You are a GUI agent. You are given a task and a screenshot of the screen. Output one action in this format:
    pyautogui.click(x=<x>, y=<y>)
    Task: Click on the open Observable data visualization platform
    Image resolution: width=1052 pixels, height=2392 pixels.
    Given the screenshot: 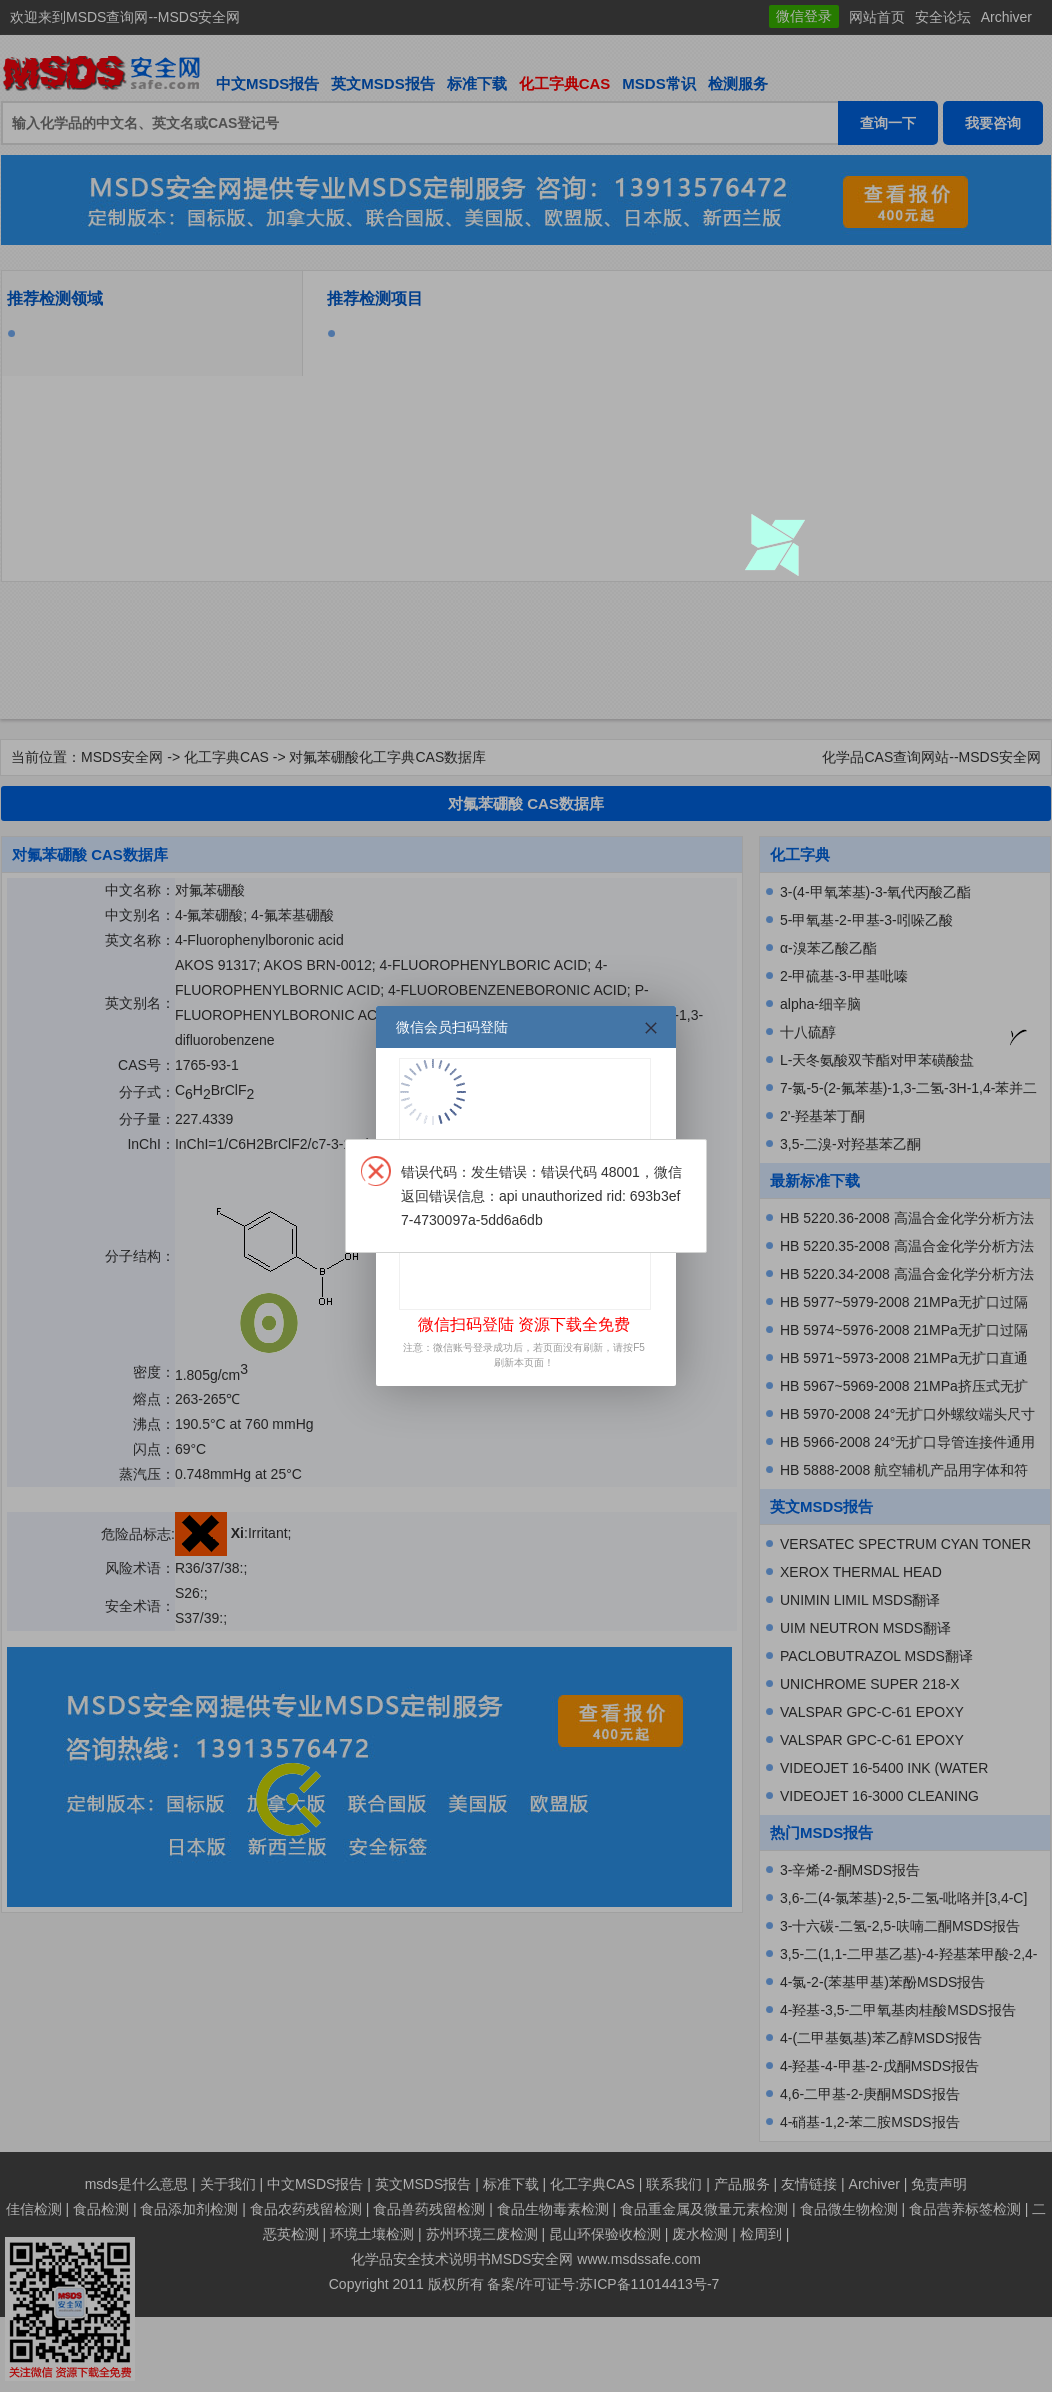 What is the action you would take?
    pyautogui.click(x=269, y=1323)
    